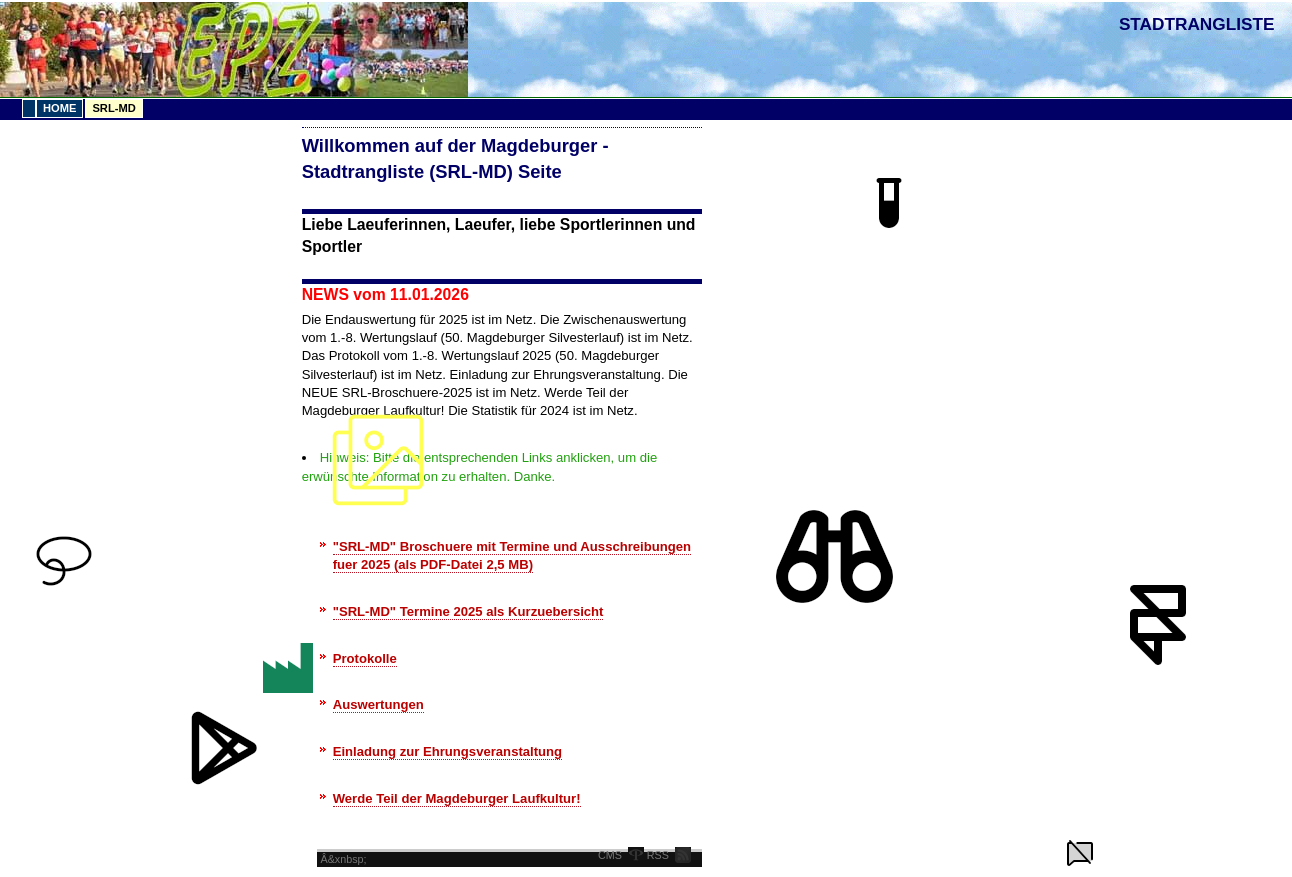 The height and width of the screenshot is (877, 1292). Describe the element at coordinates (1158, 625) in the screenshot. I see `open Framer design tool` at that location.